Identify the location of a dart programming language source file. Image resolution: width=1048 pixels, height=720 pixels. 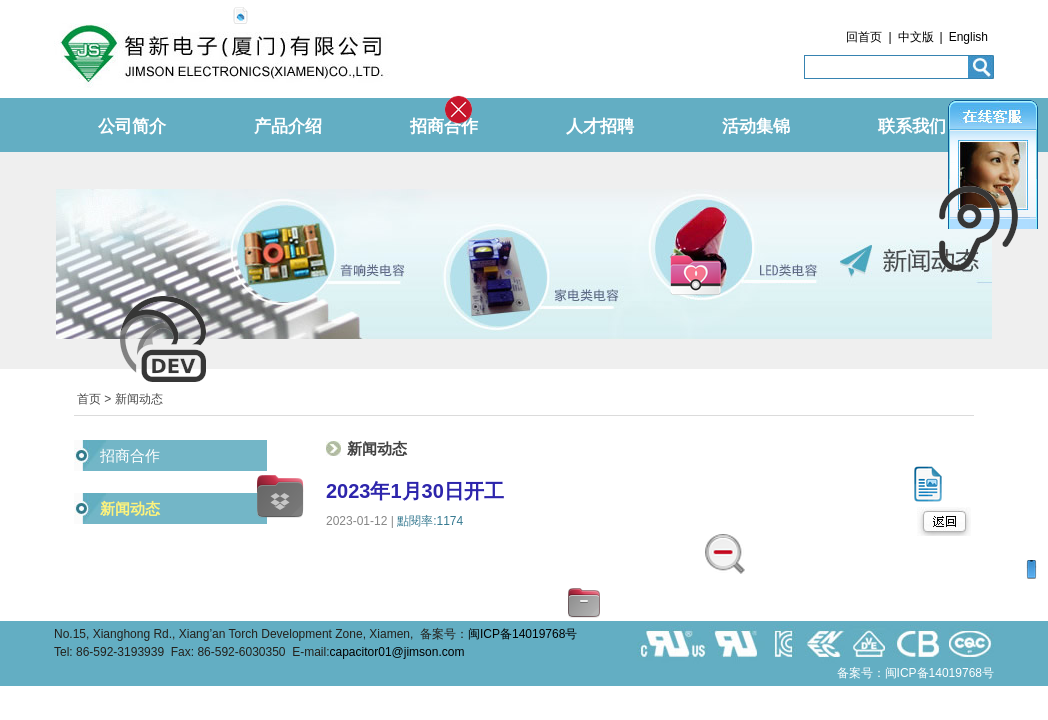
(240, 15).